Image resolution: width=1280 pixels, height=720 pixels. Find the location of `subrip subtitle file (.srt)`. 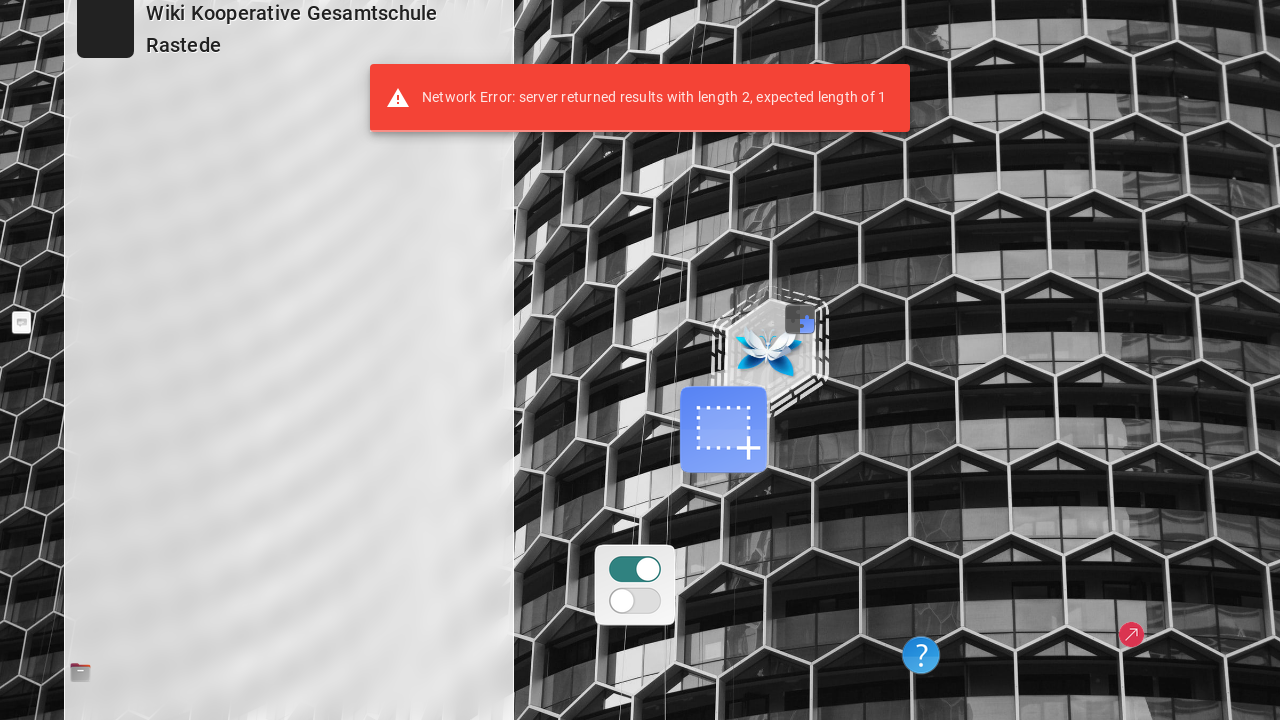

subrip subtitle file (.srt) is located at coordinates (21, 322).